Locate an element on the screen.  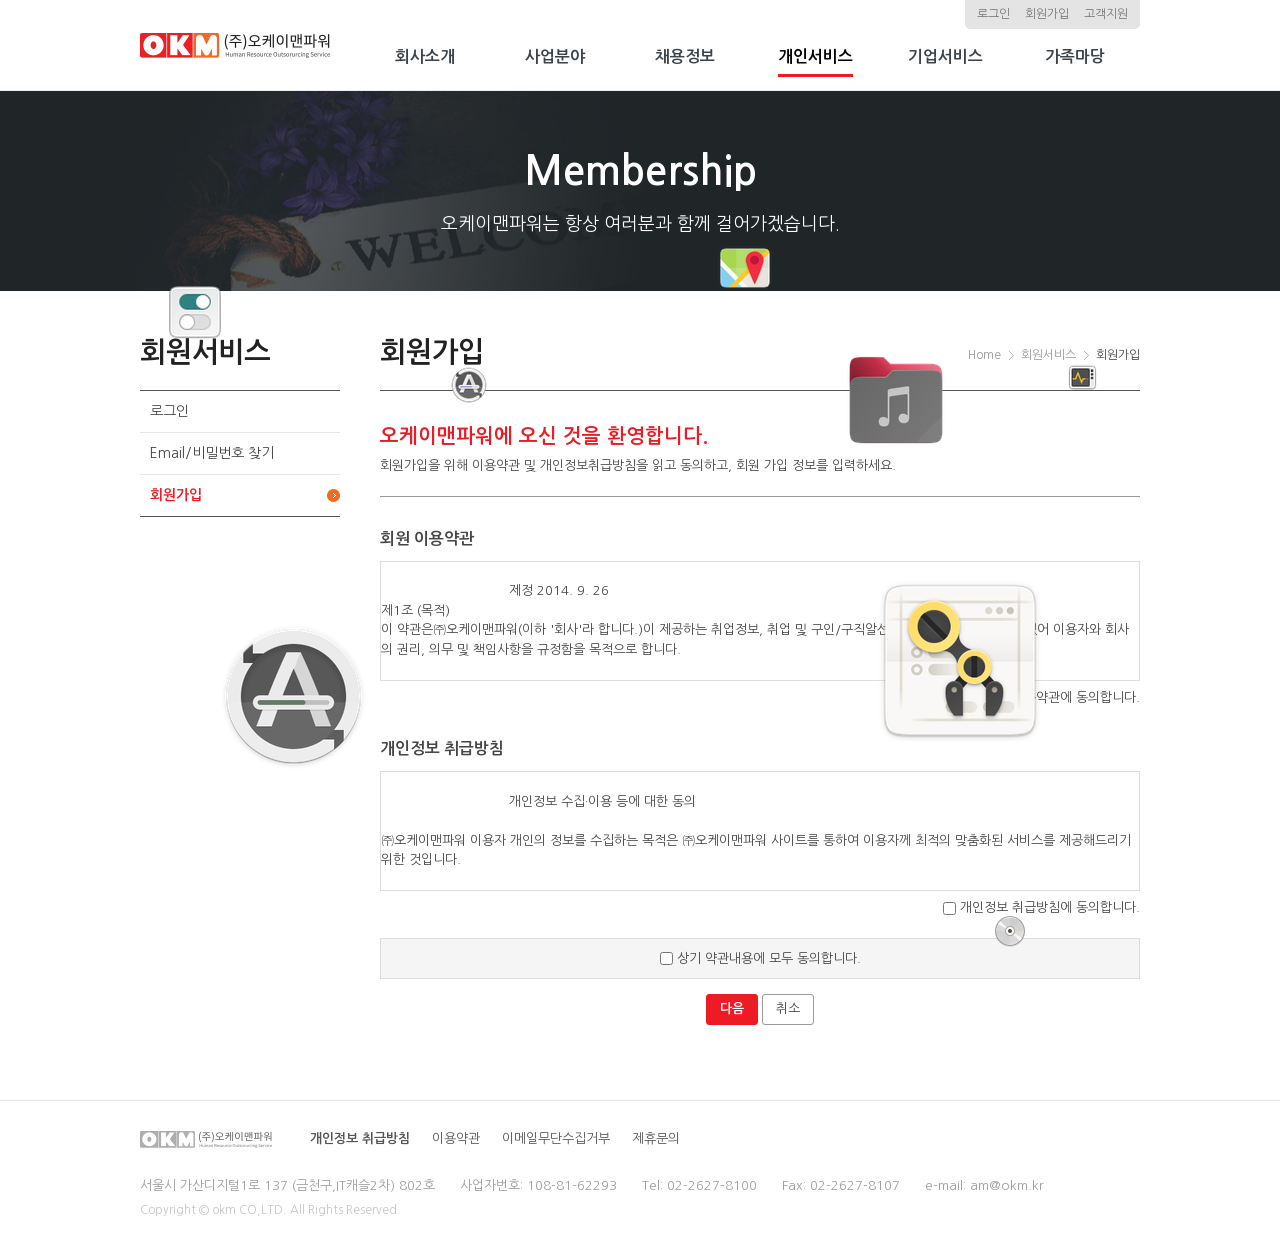
open your music folder is located at coordinates (896, 400).